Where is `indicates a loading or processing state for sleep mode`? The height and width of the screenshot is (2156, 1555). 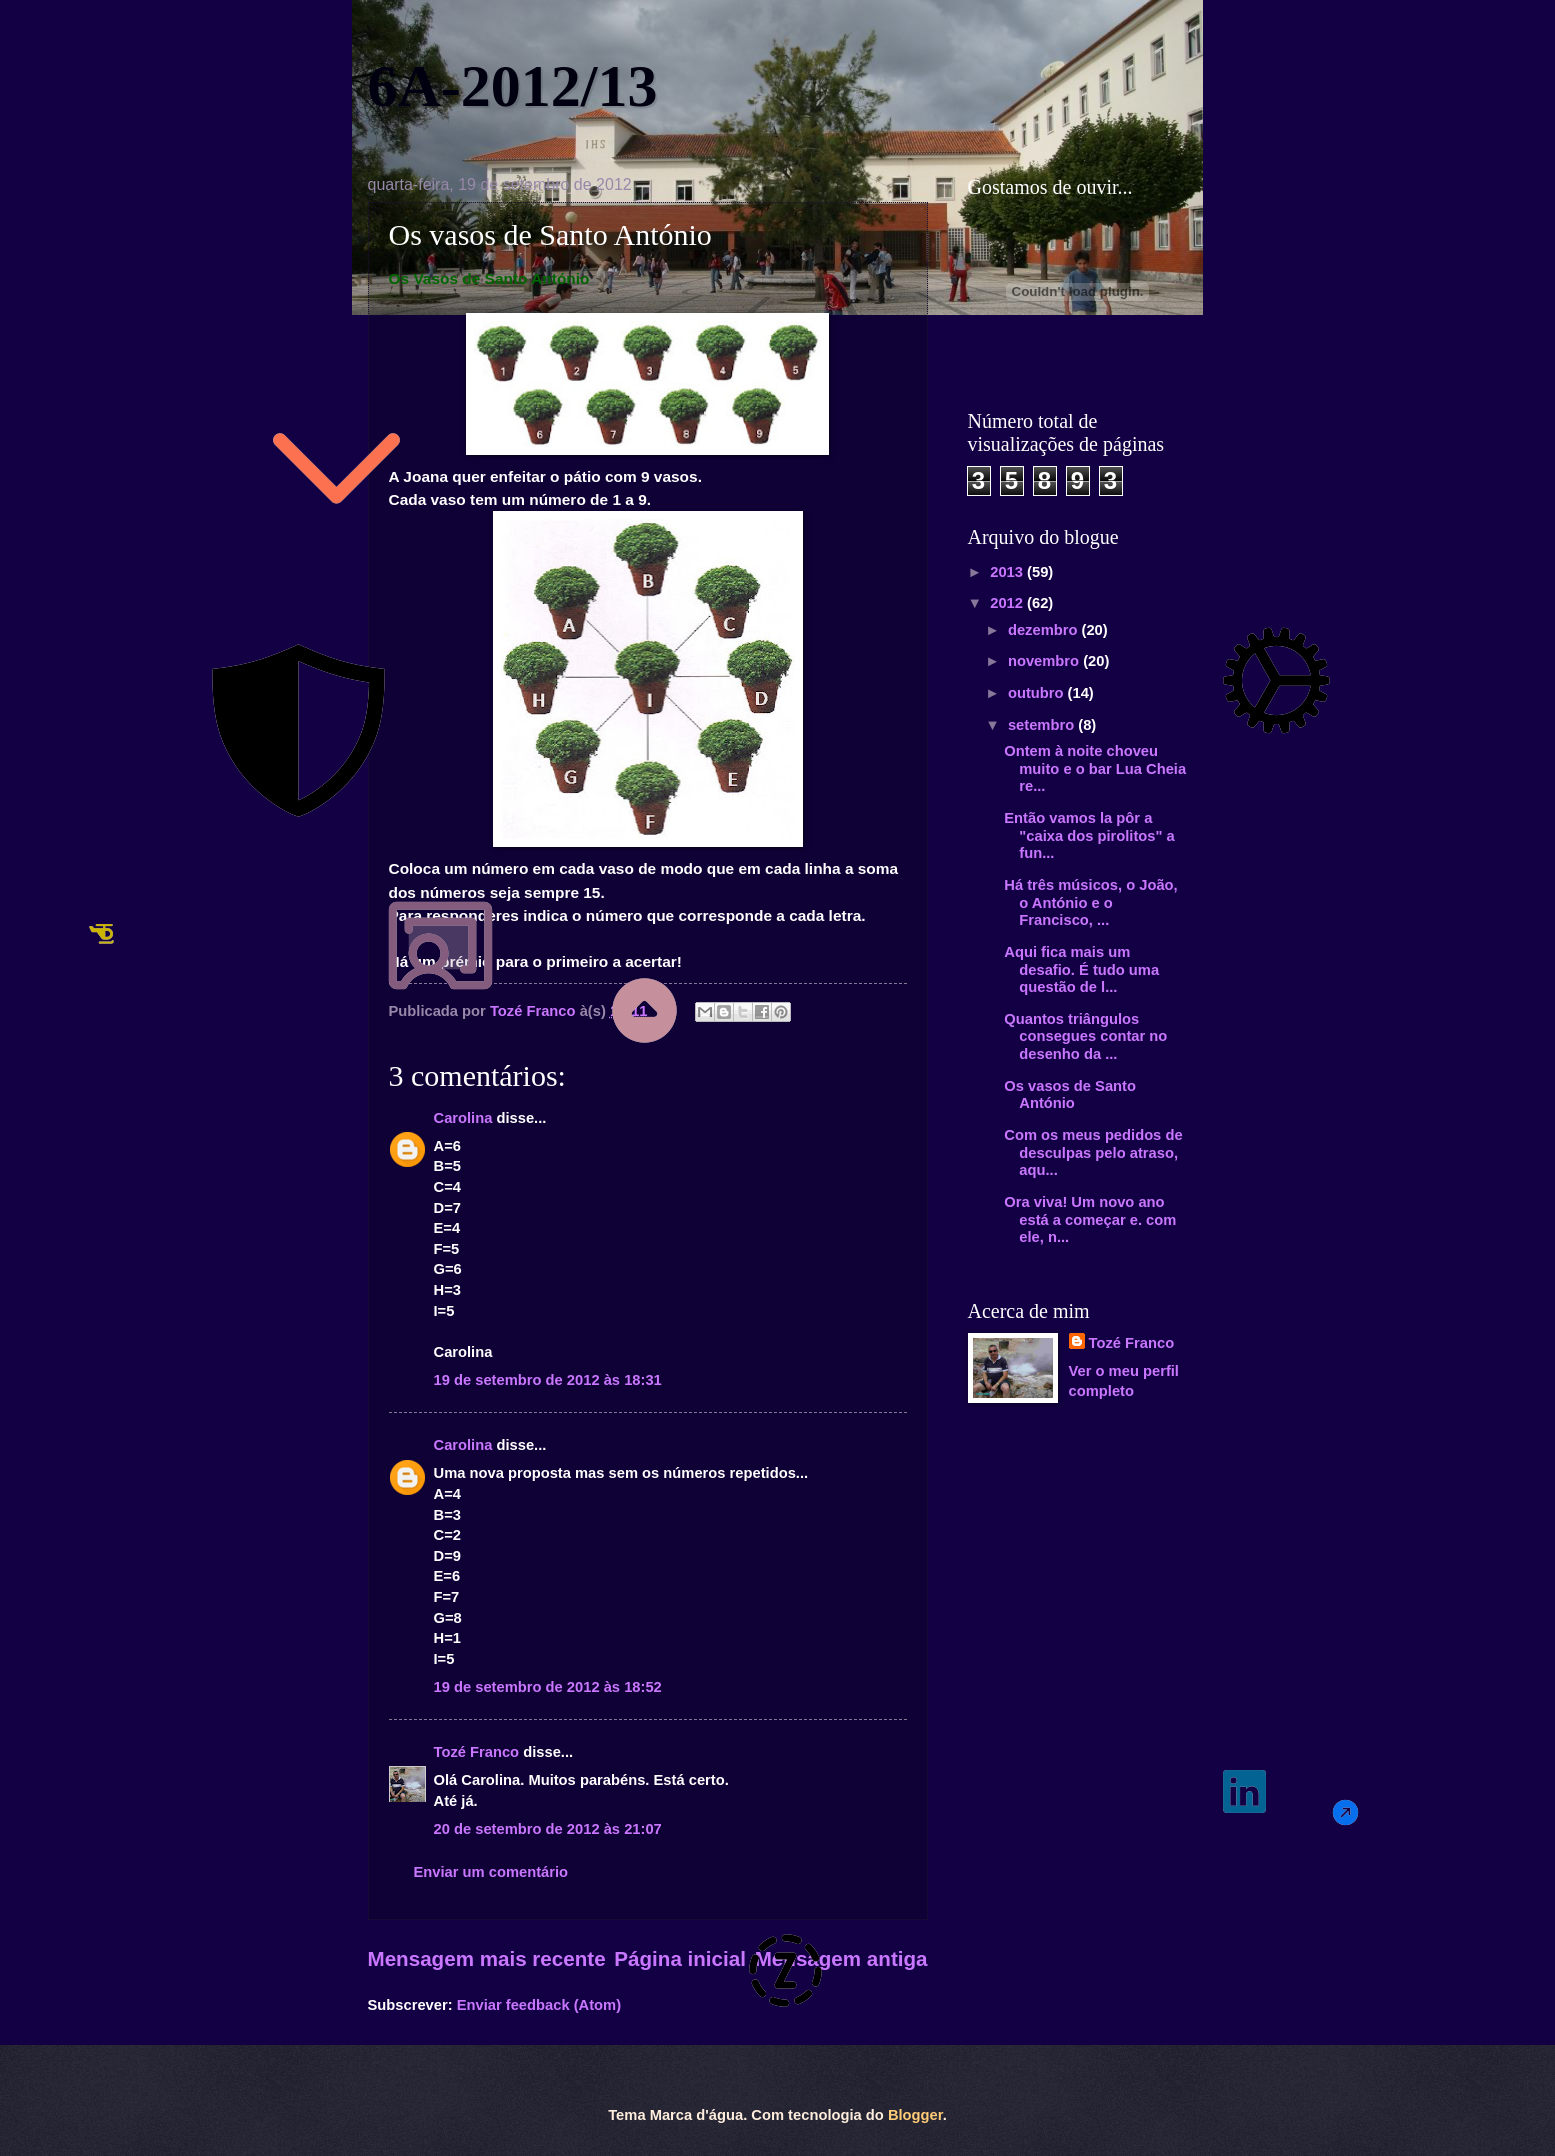 indicates a loading or processing state for sleep mode is located at coordinates (785, 1970).